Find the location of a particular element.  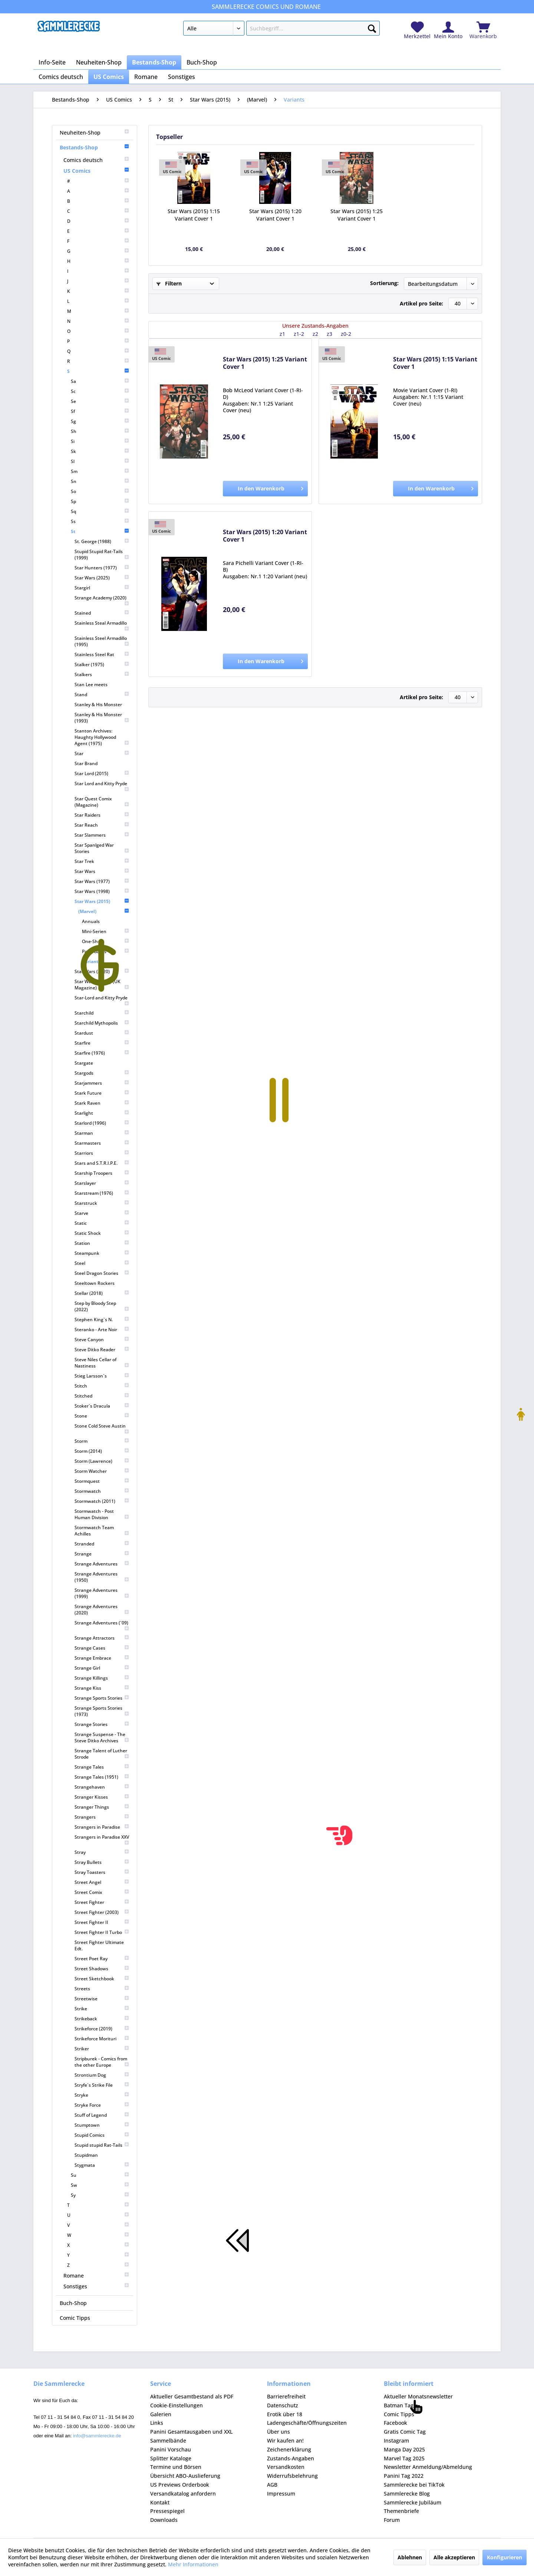

indicates female or women's restroom is located at coordinates (521, 1414).